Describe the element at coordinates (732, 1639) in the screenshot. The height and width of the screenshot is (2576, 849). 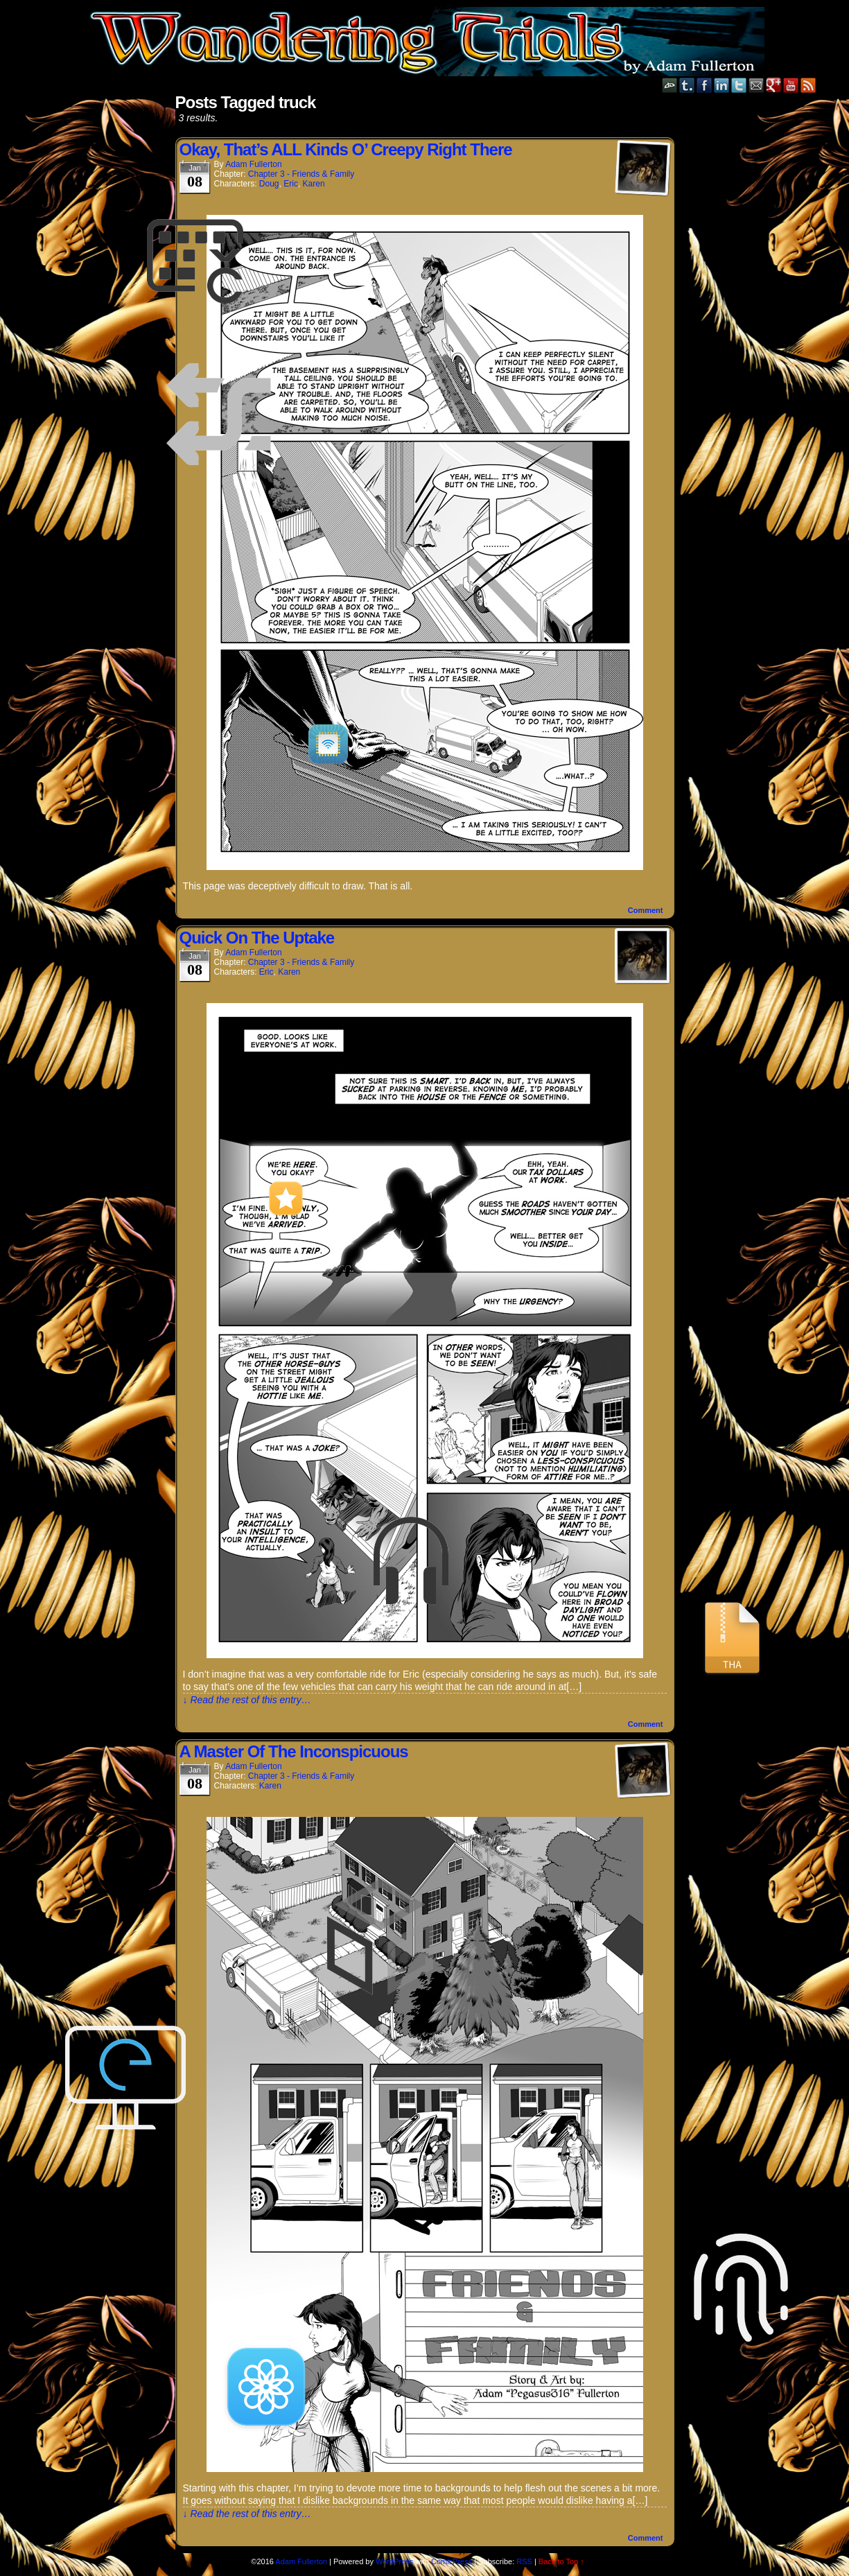
I see `a compressed archive file in THA format` at that location.